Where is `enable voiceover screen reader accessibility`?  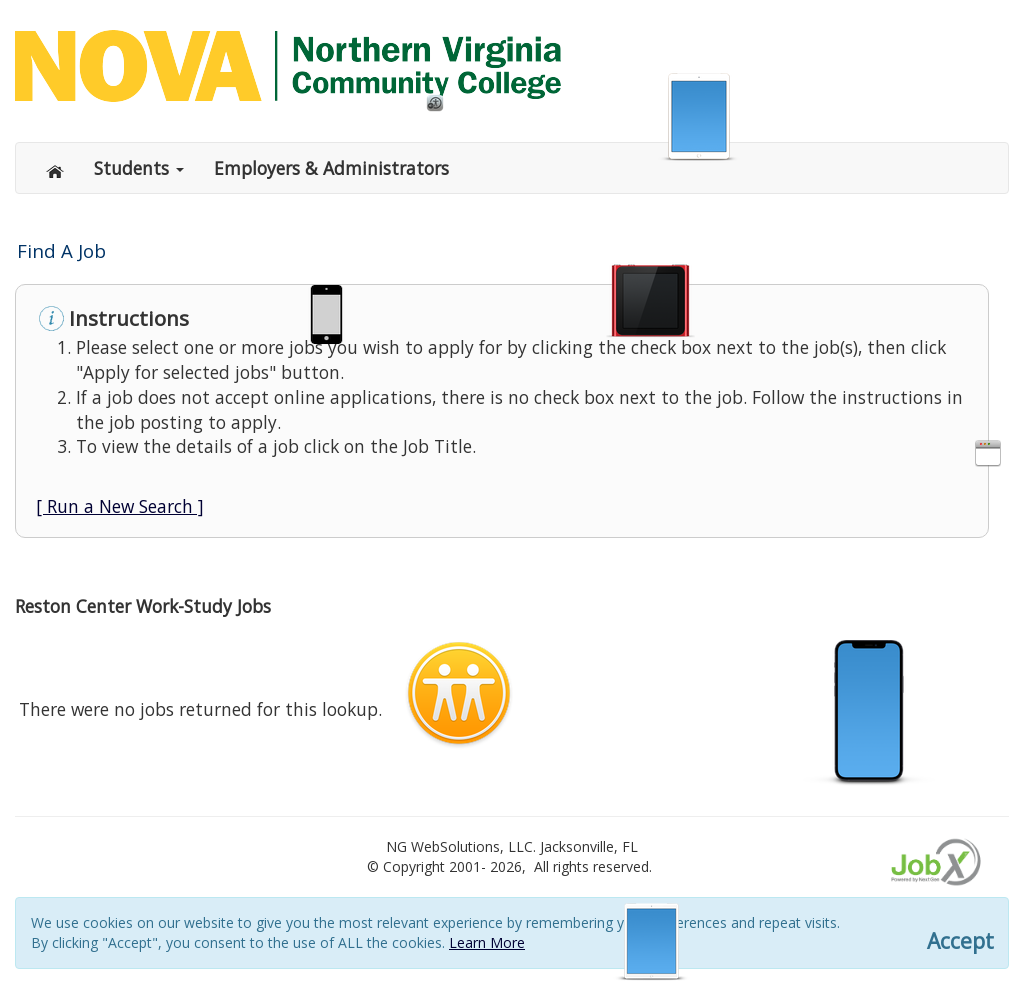 enable voiceover screen reader accessibility is located at coordinates (435, 103).